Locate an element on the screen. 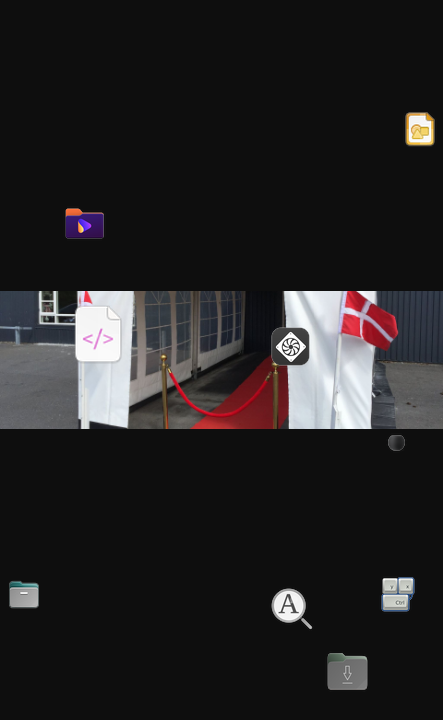 This screenshot has height=720, width=443. search within a project is located at coordinates (291, 608).